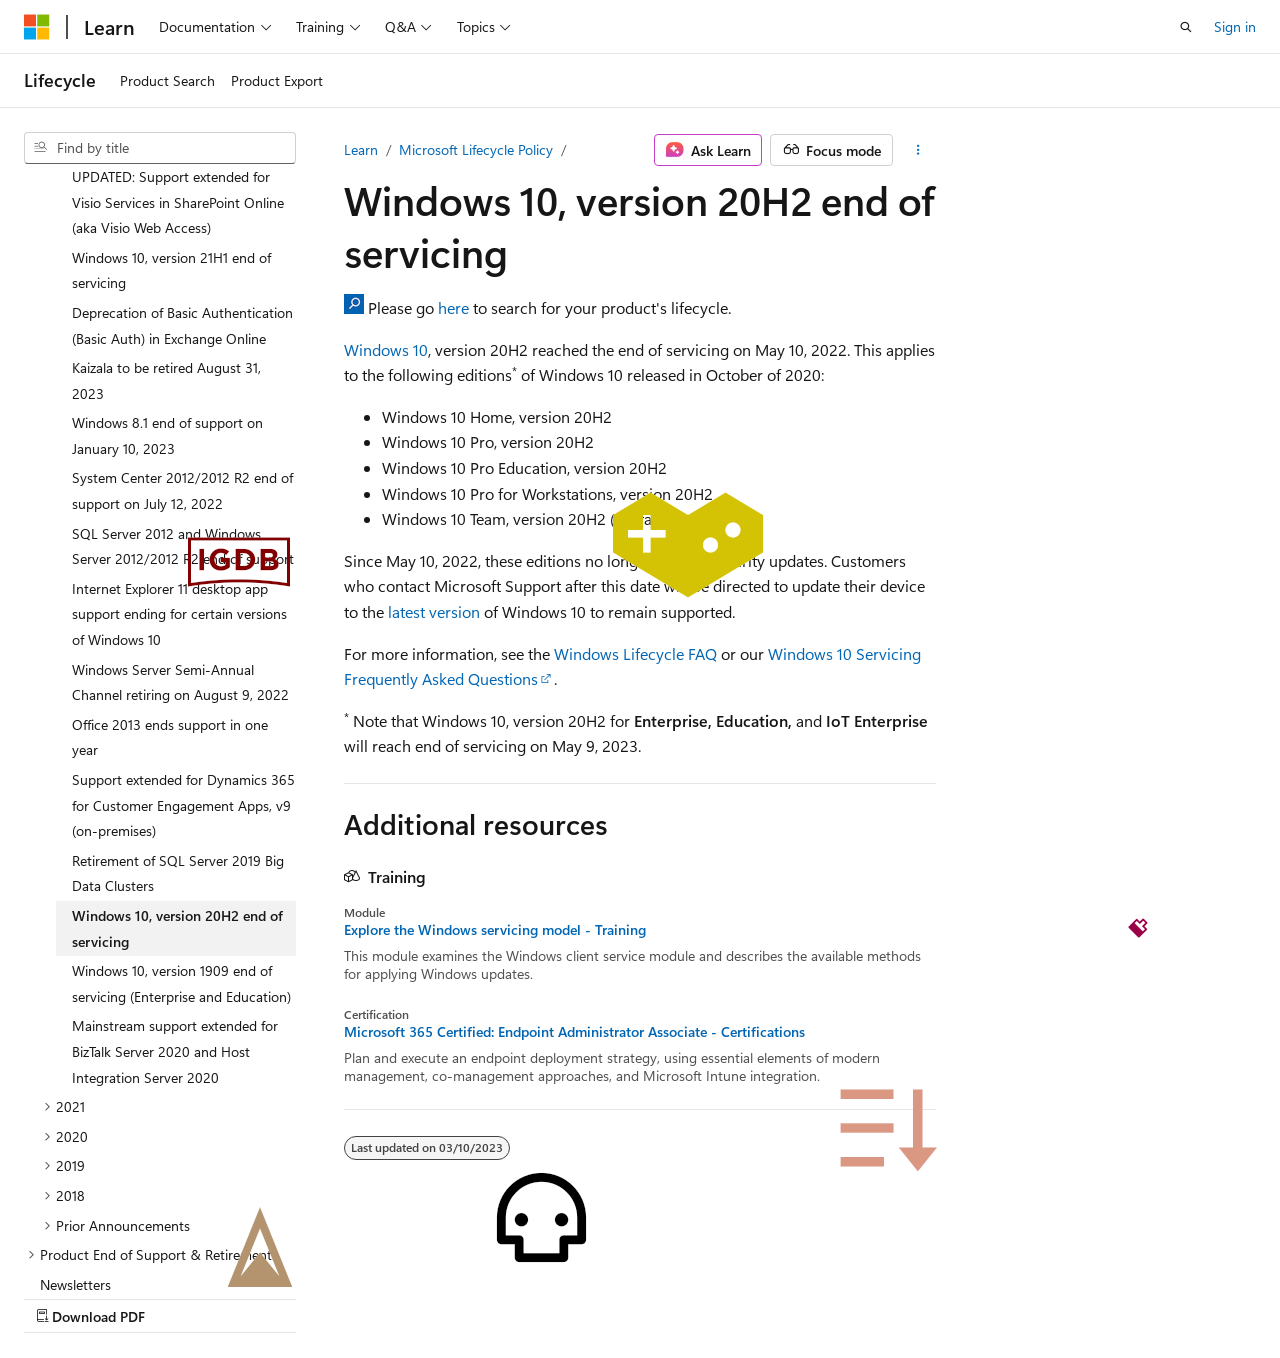  I want to click on open YouTube Gaming app, so click(688, 545).